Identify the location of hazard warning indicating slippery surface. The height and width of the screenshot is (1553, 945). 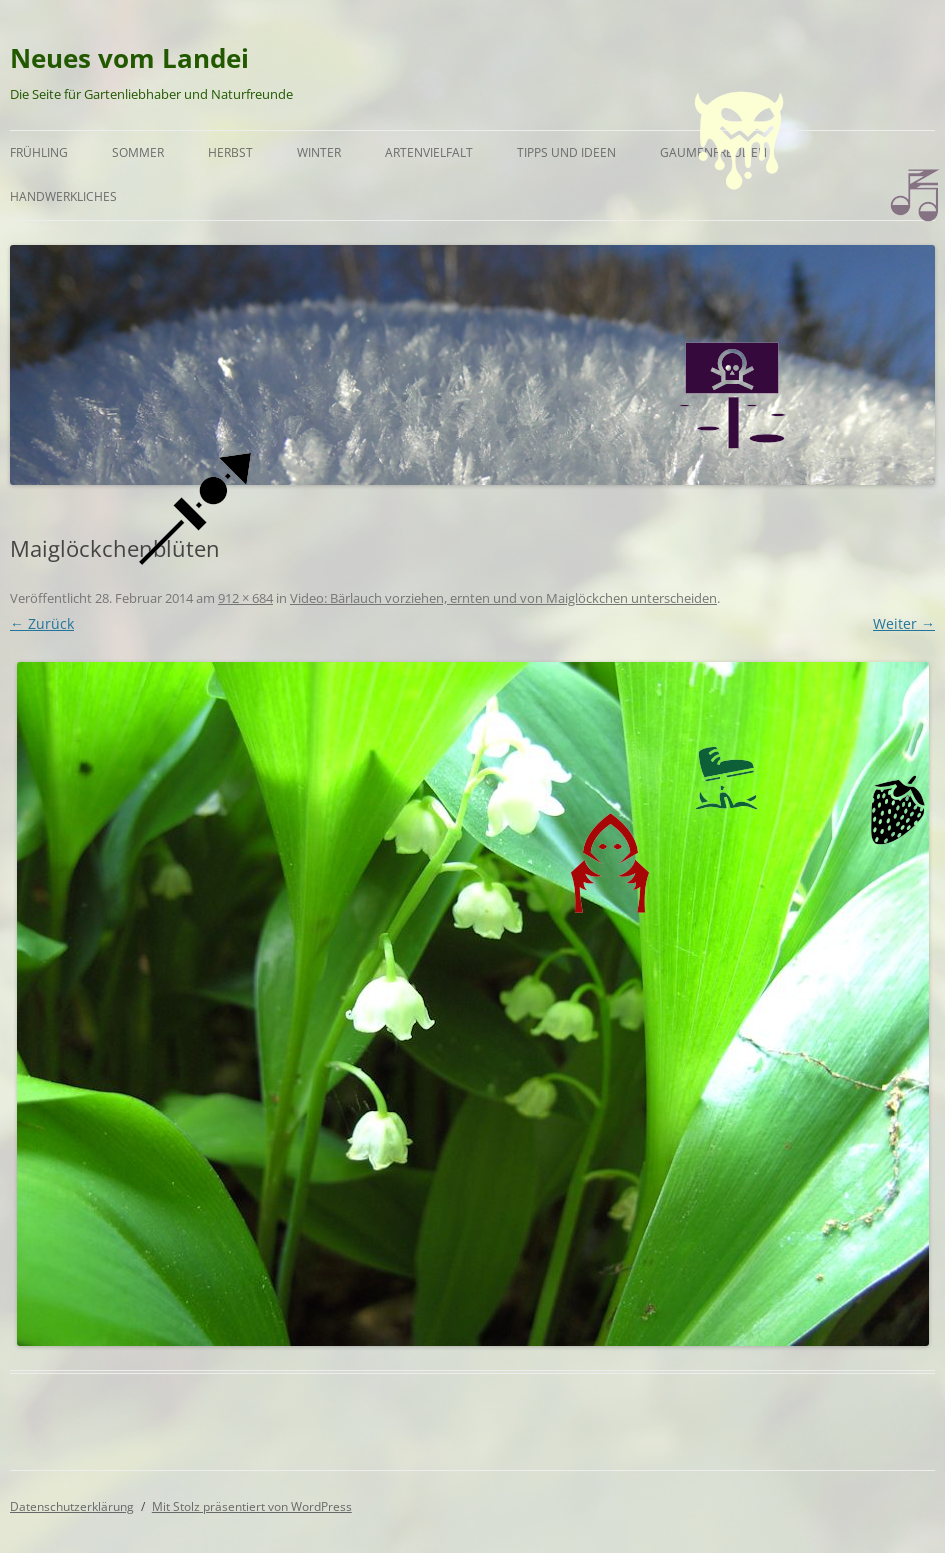
(726, 777).